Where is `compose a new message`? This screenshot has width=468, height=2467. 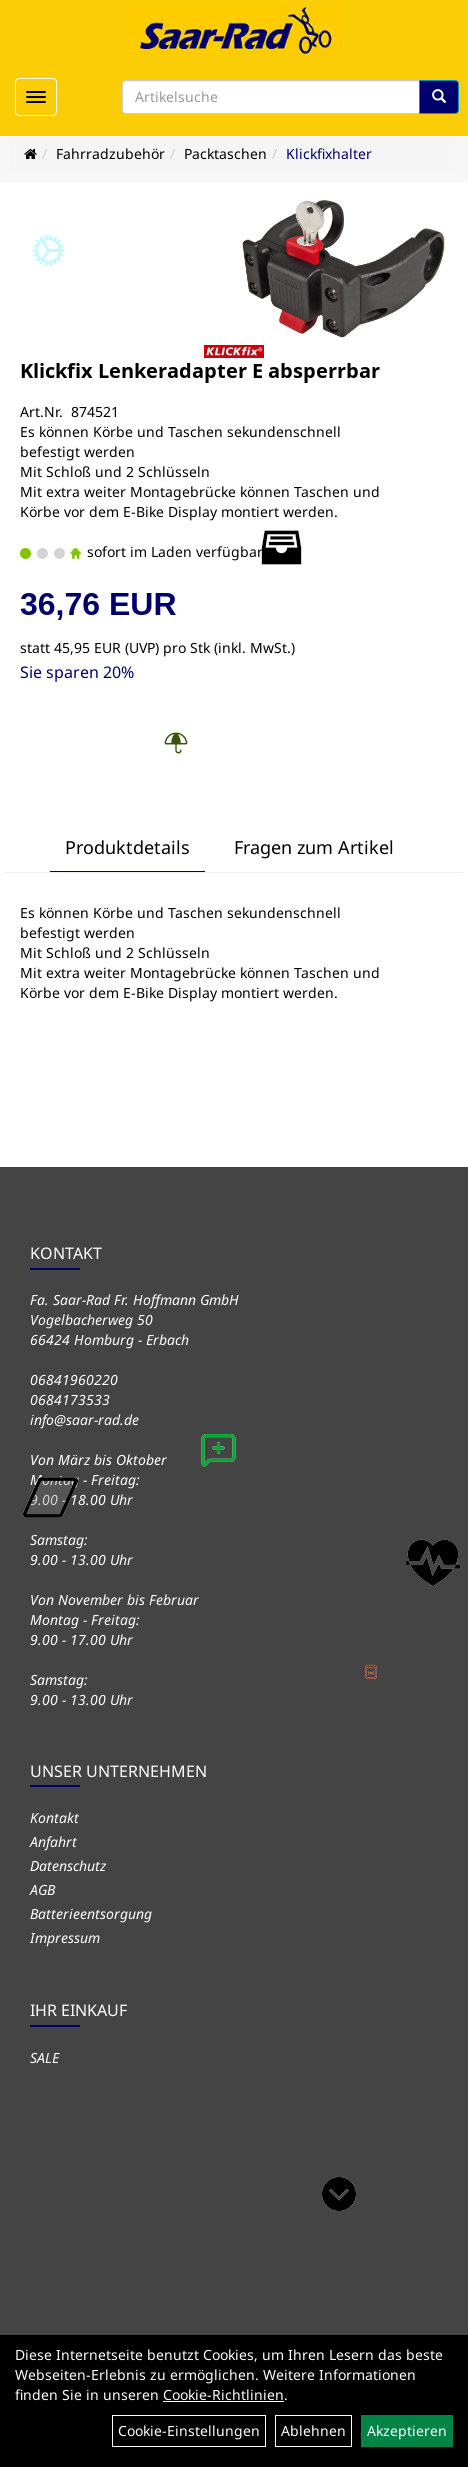 compose a new message is located at coordinates (218, 1449).